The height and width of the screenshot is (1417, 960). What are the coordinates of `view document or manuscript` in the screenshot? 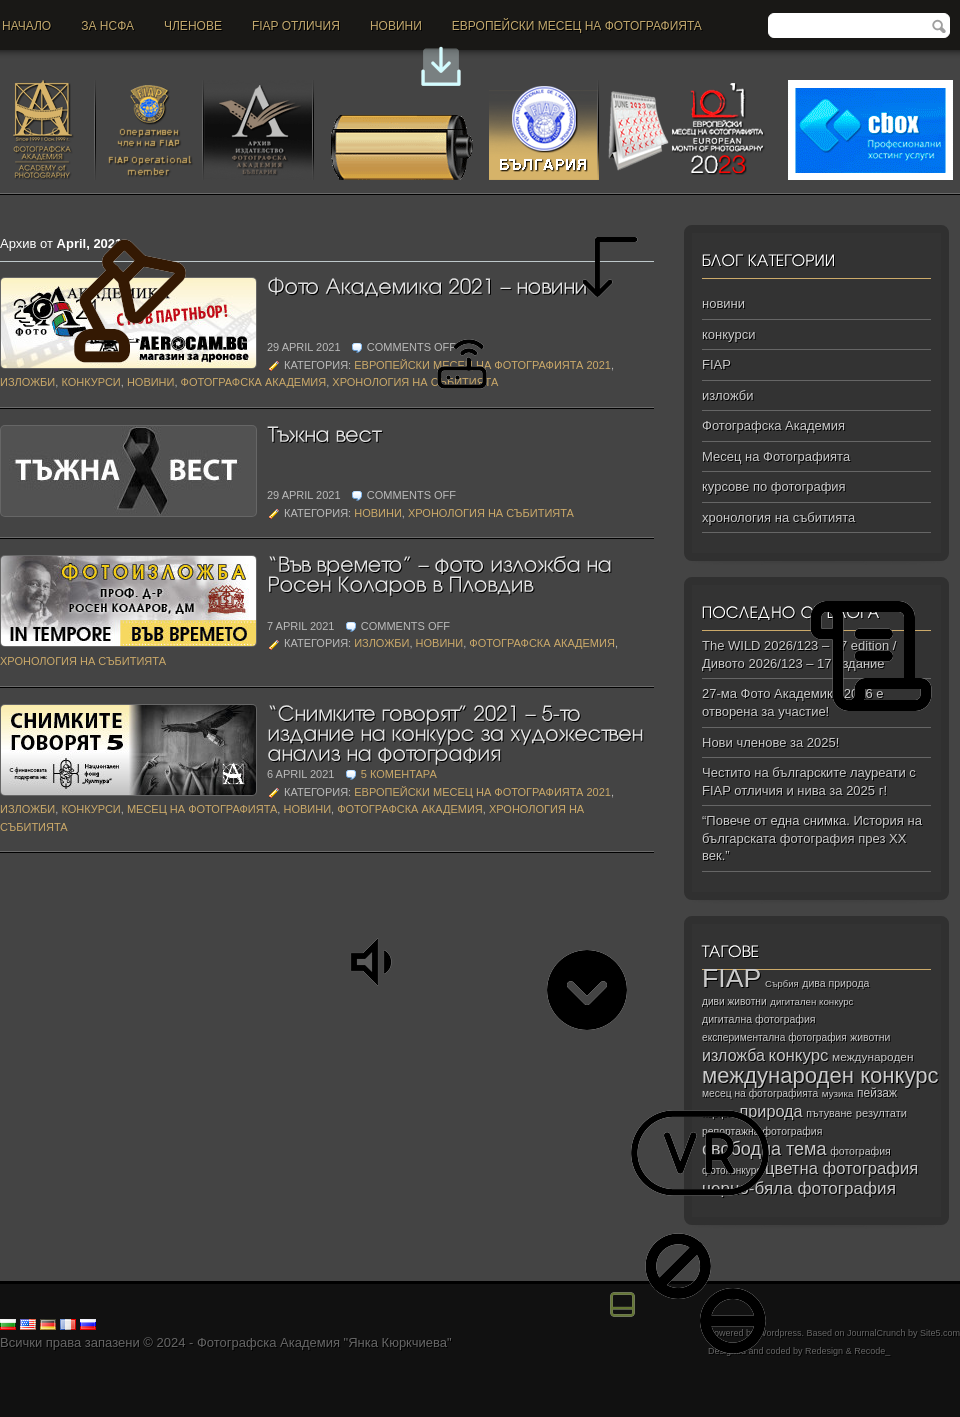 It's located at (871, 656).